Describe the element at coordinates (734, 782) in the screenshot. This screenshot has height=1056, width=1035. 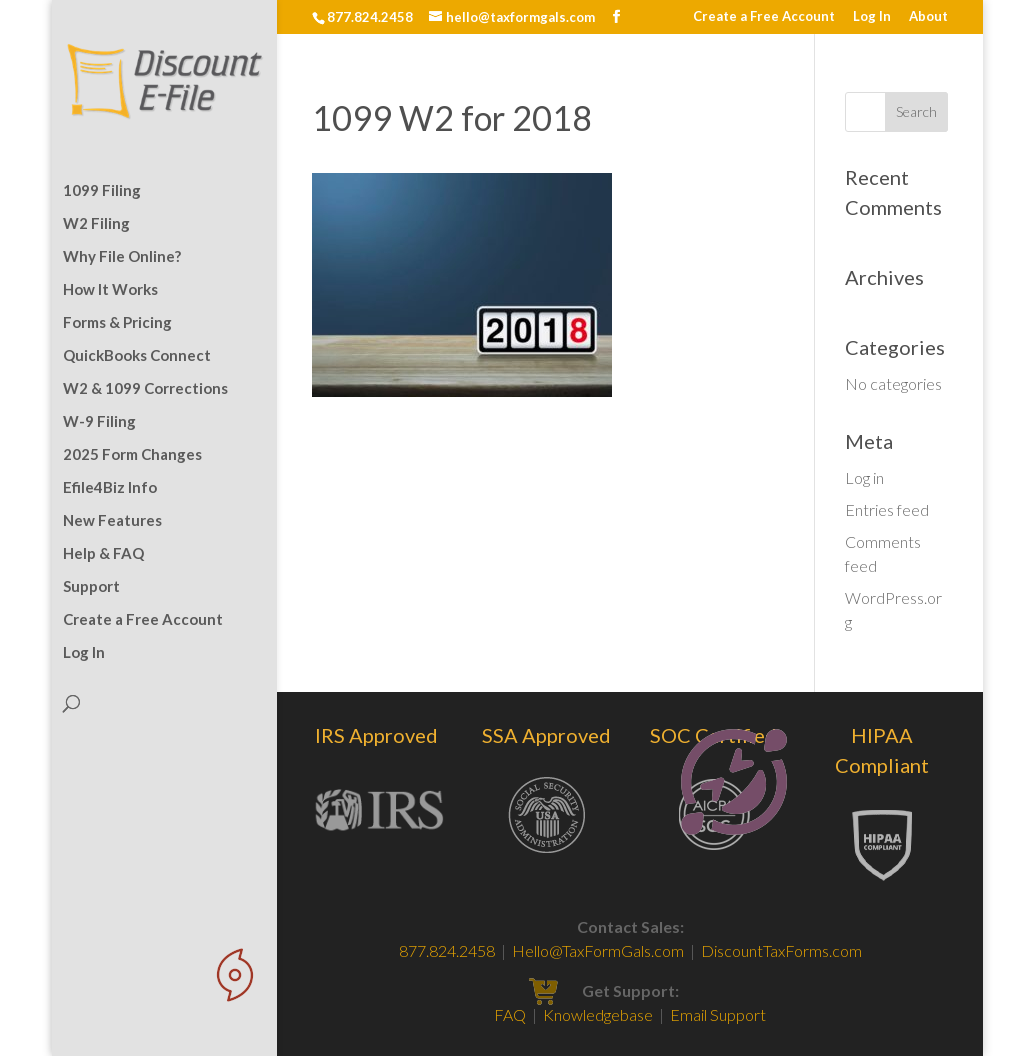
I see `react with laughing emoji` at that location.